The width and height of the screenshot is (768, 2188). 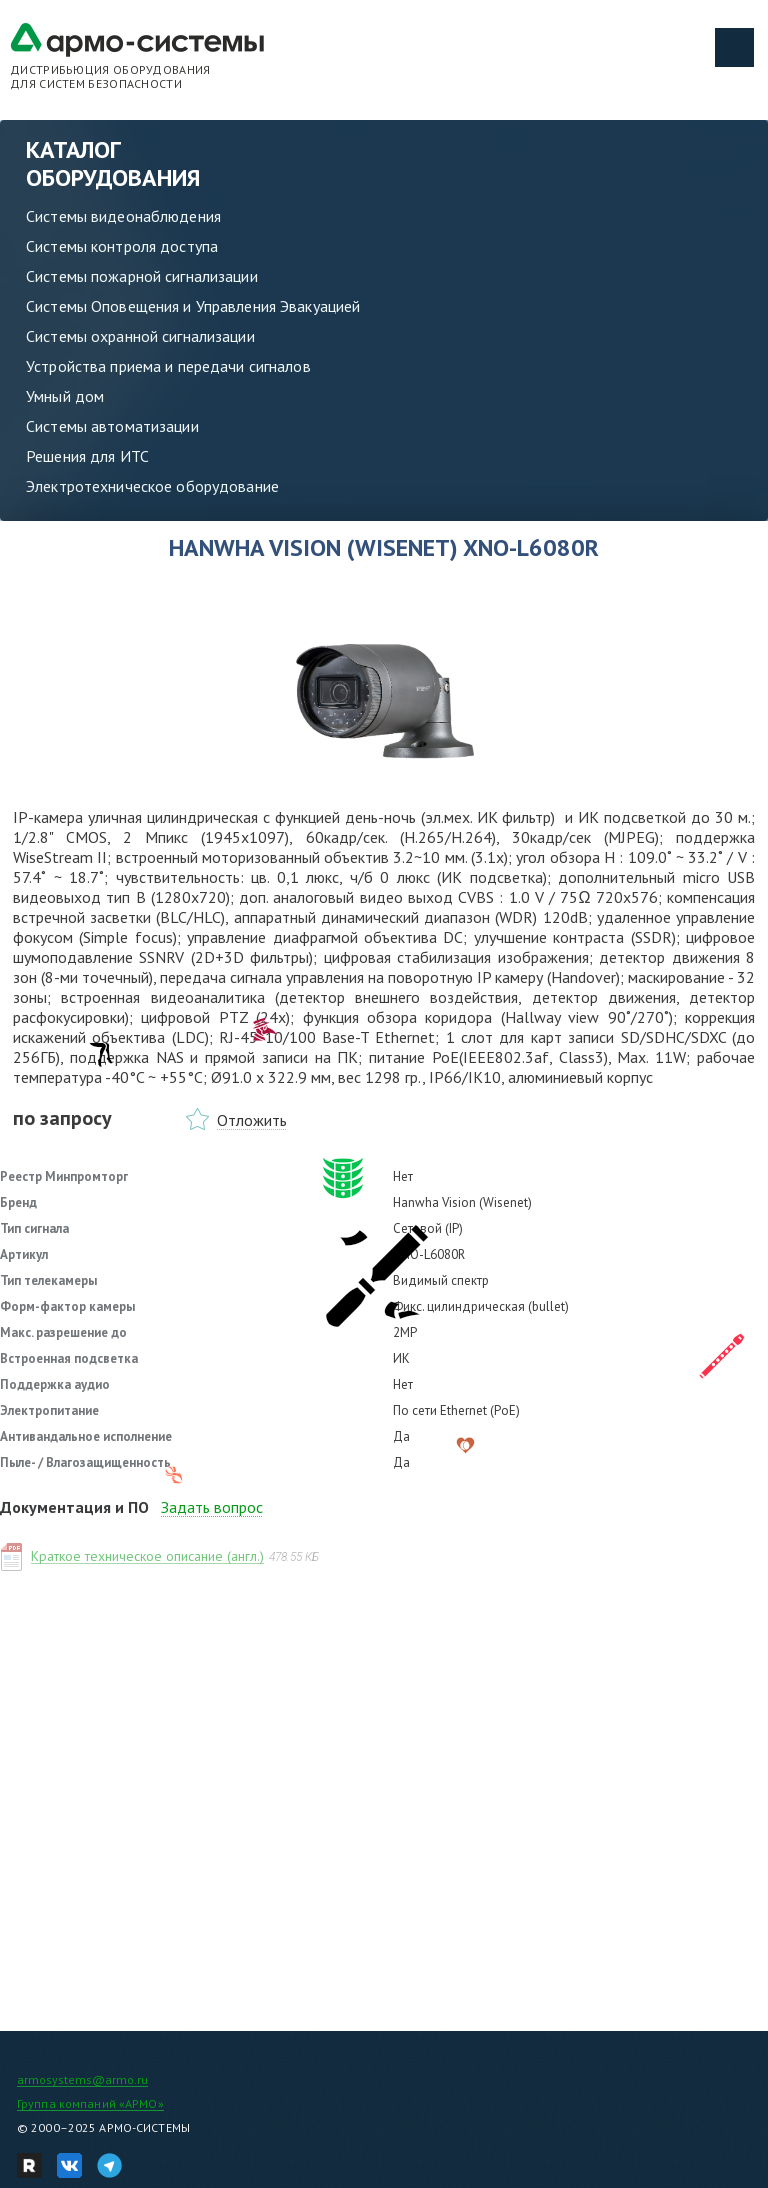 I want to click on favorite or like a game item, so click(x=465, y=1445).